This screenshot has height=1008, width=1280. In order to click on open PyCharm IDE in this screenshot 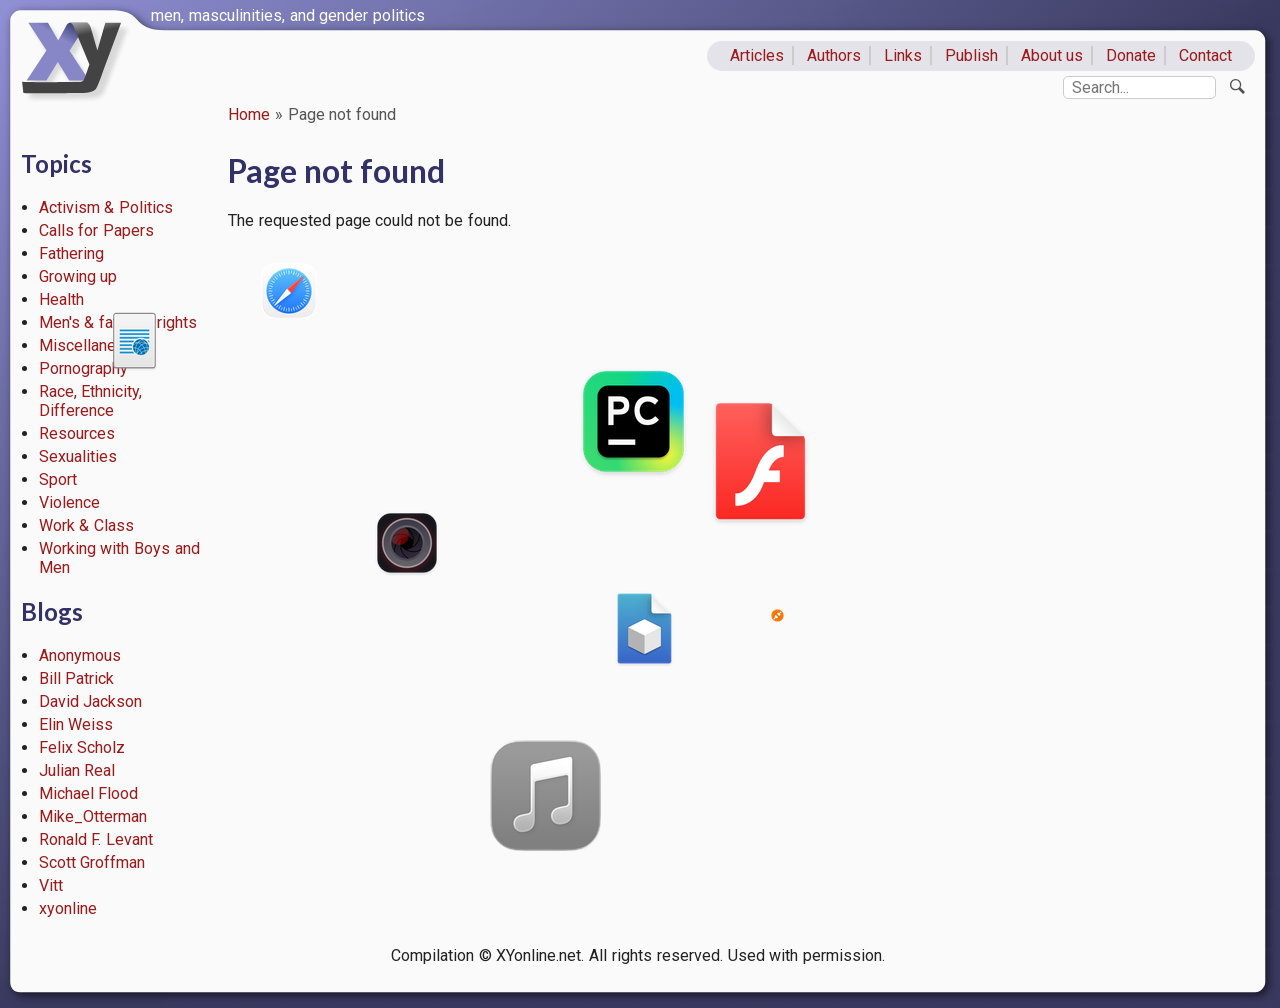, I will do `click(633, 421)`.